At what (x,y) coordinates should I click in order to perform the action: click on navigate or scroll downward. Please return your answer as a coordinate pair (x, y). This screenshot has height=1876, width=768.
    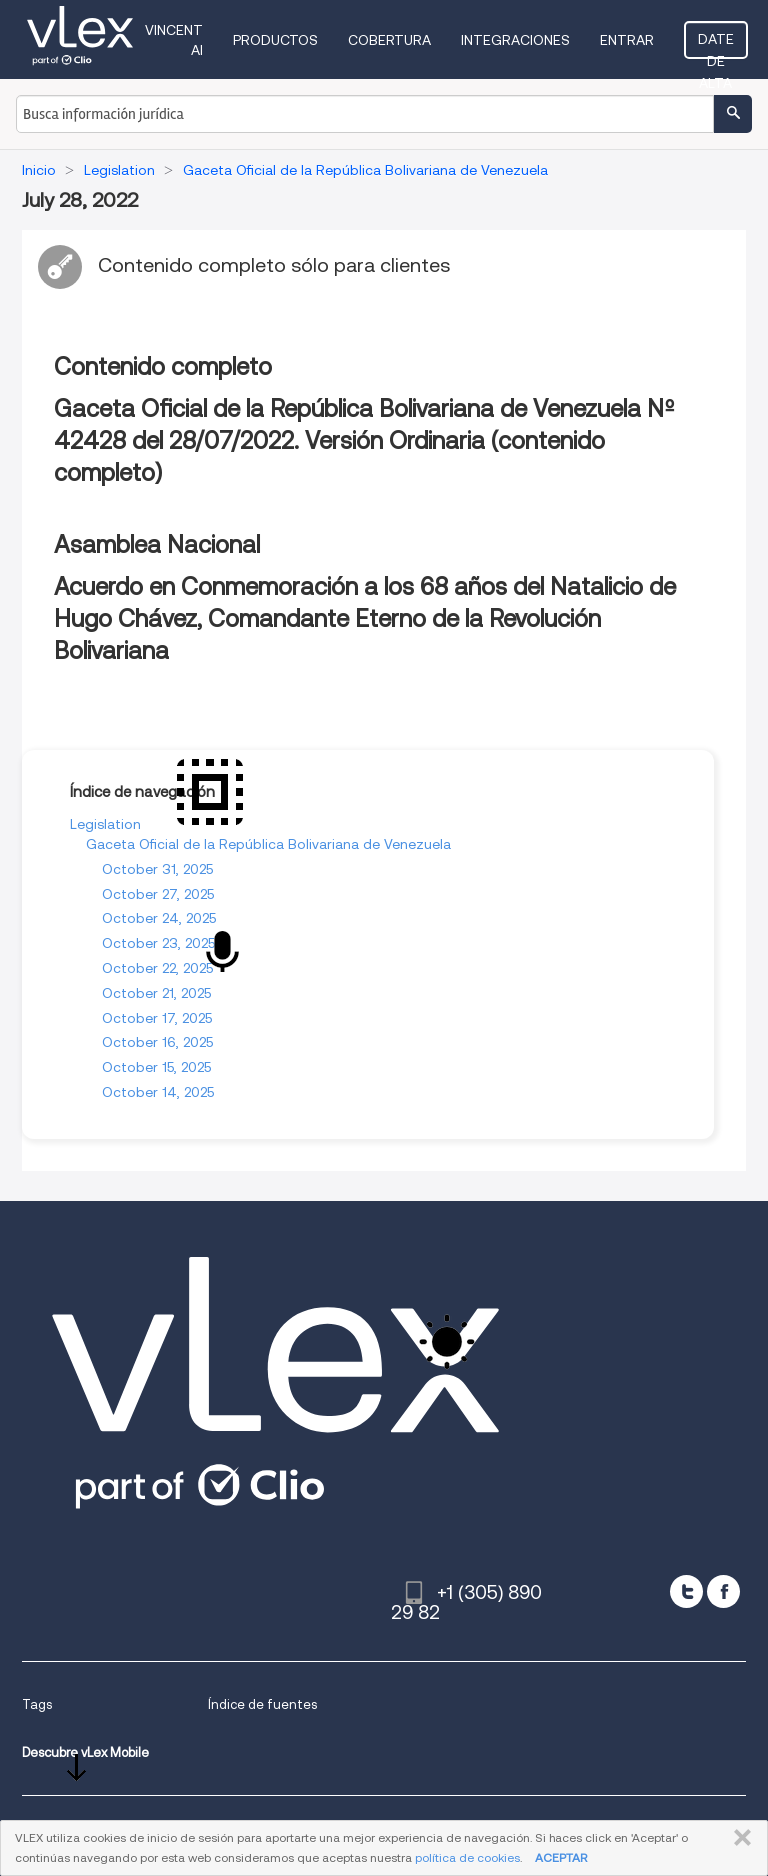
    Looking at the image, I should click on (76, 1767).